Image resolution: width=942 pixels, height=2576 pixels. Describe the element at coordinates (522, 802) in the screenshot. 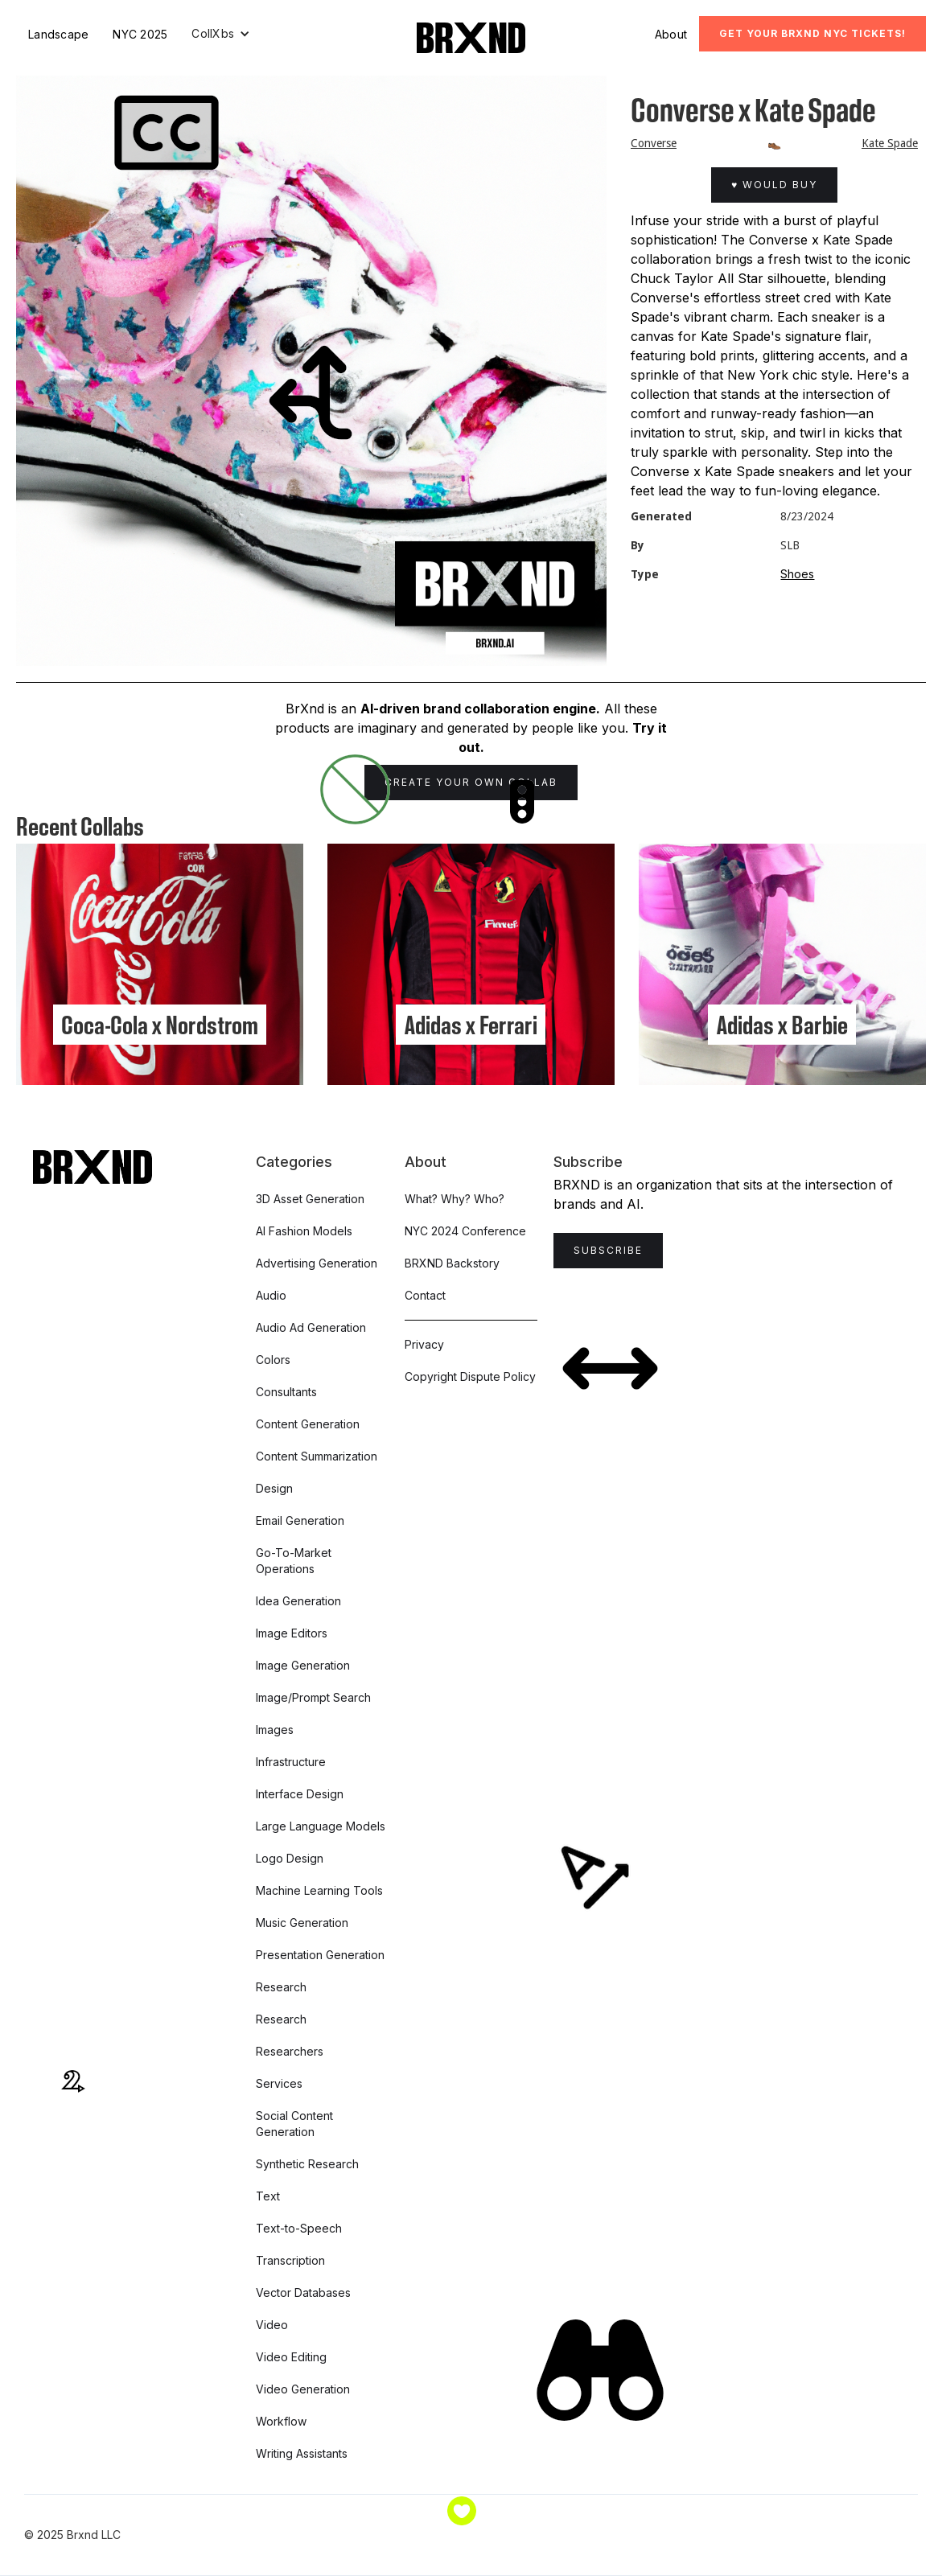

I see `traffic or navigation status indicator` at that location.